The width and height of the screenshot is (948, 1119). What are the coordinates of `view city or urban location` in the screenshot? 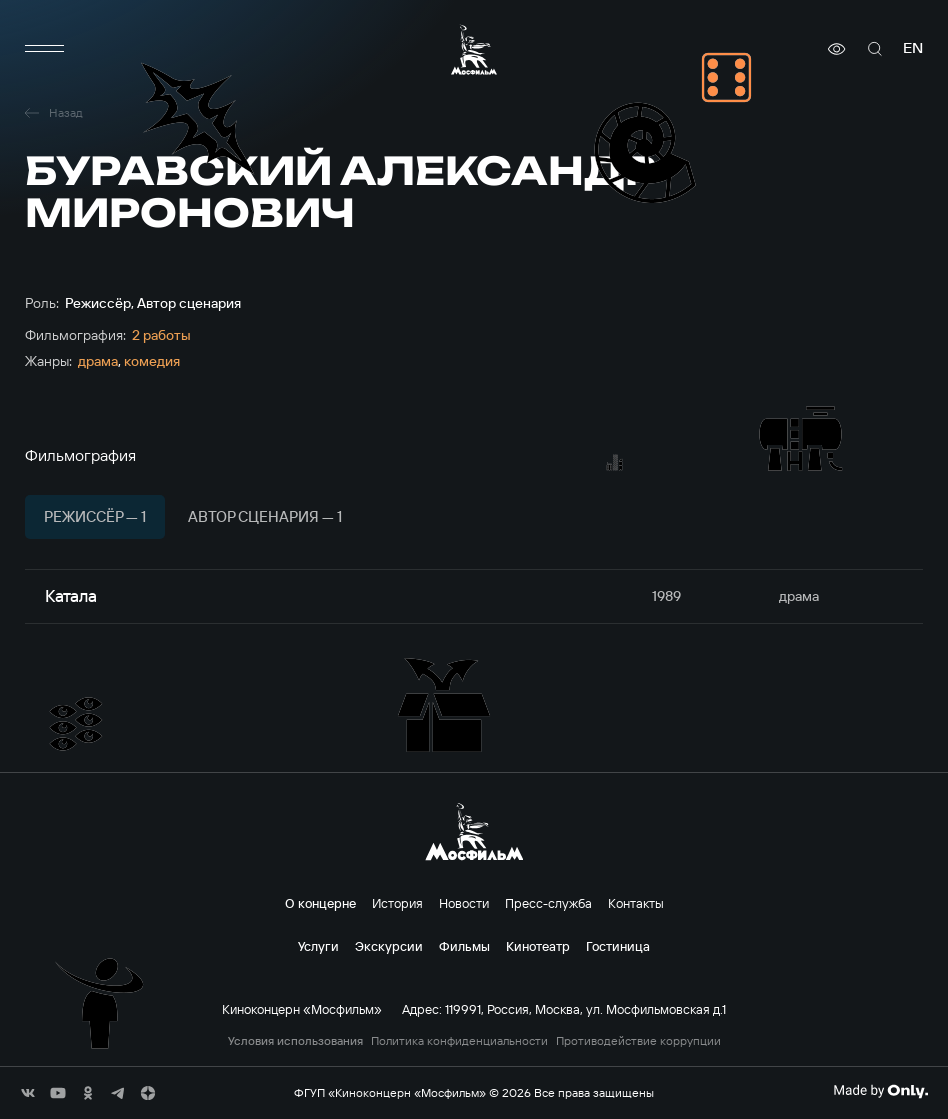 It's located at (614, 462).